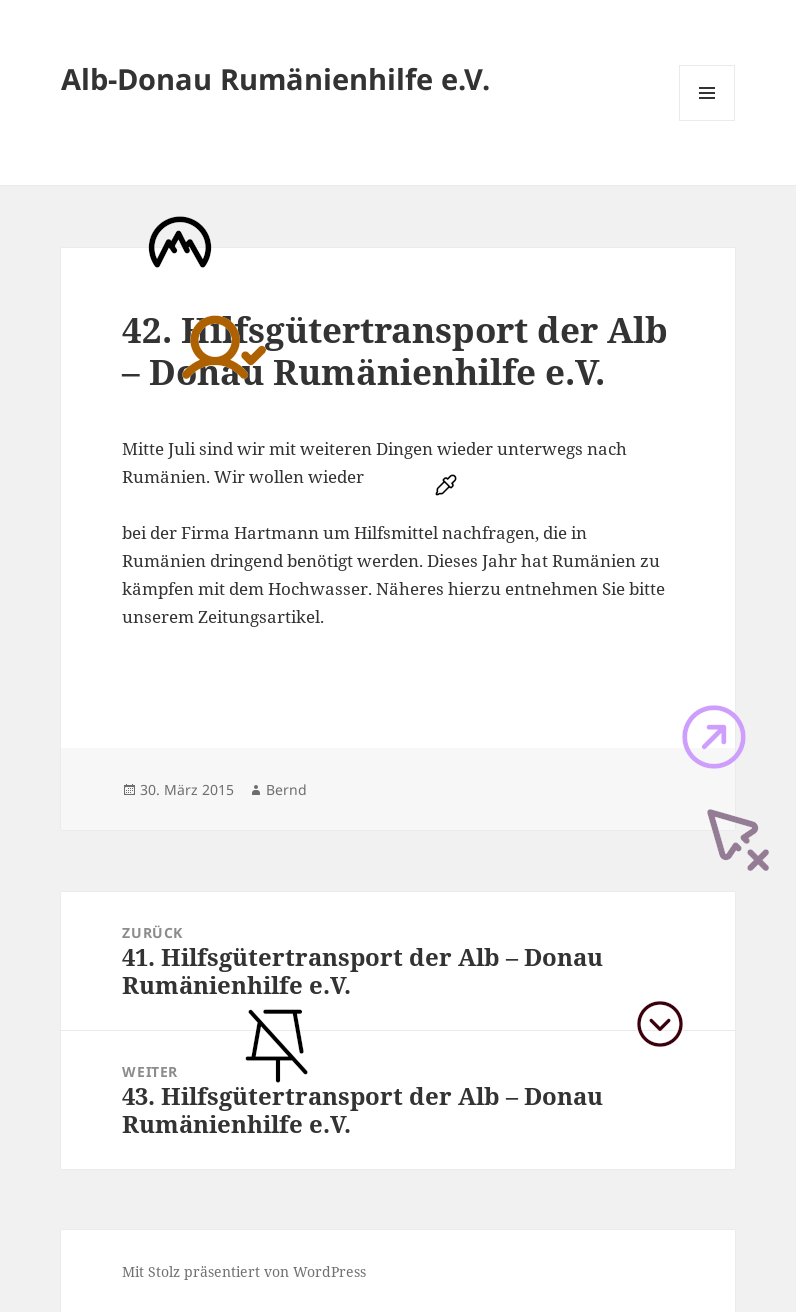 The image size is (796, 1312). What do you see at coordinates (660, 1024) in the screenshot?
I see `expand dropdown menu or content` at bounding box center [660, 1024].